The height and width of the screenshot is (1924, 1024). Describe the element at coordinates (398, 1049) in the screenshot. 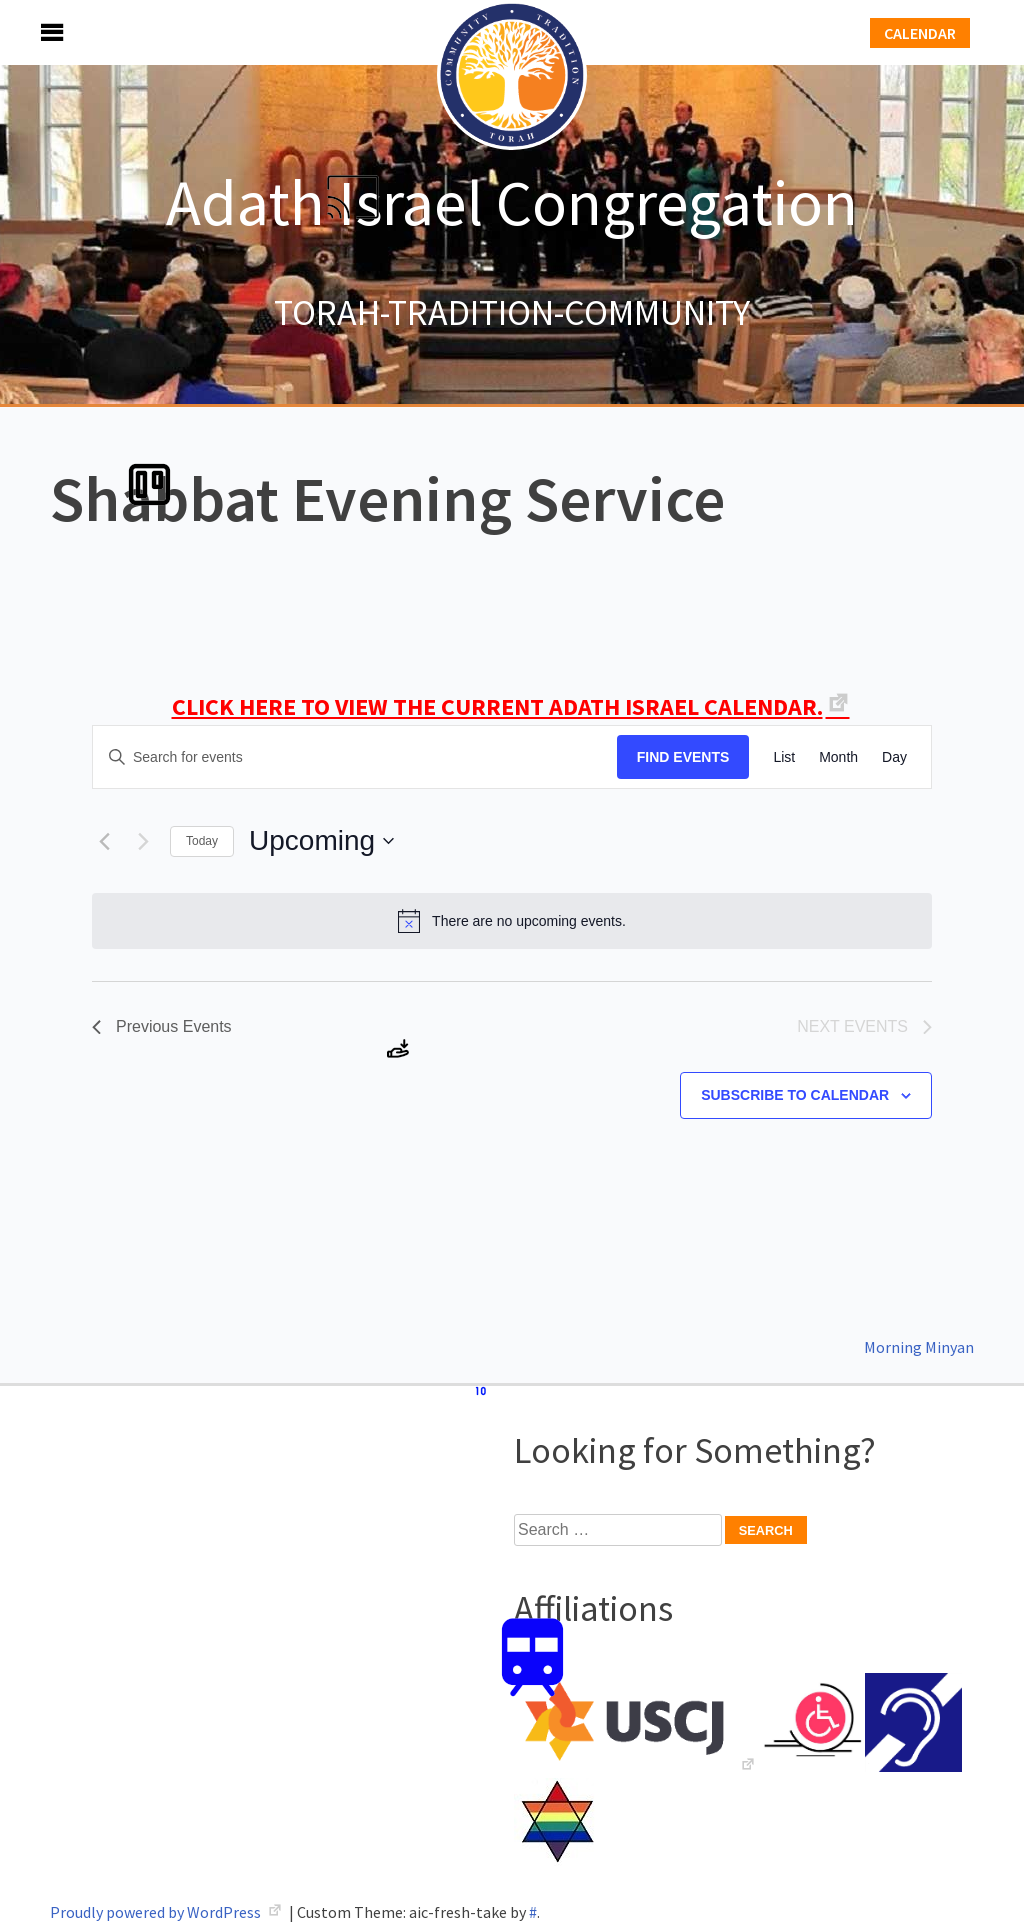

I see `receive or accept an incoming item` at that location.